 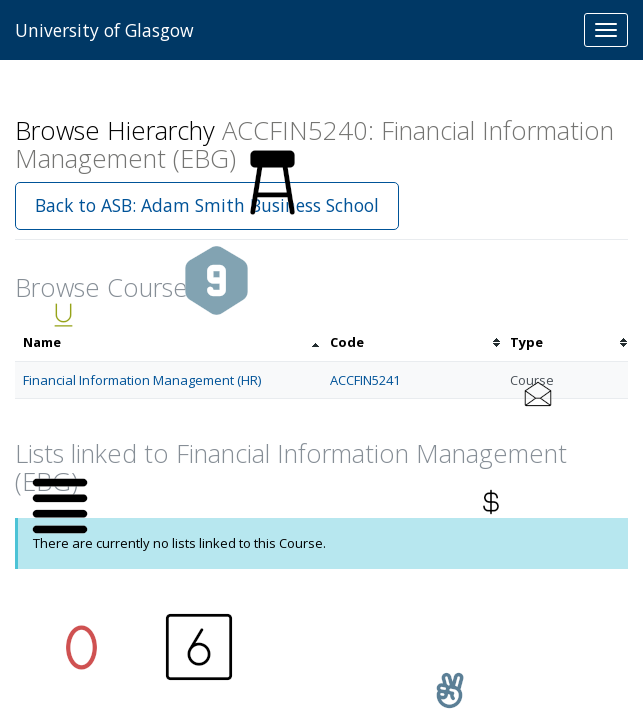 What do you see at coordinates (449, 690) in the screenshot?
I see `send a peace sign reaction` at bounding box center [449, 690].